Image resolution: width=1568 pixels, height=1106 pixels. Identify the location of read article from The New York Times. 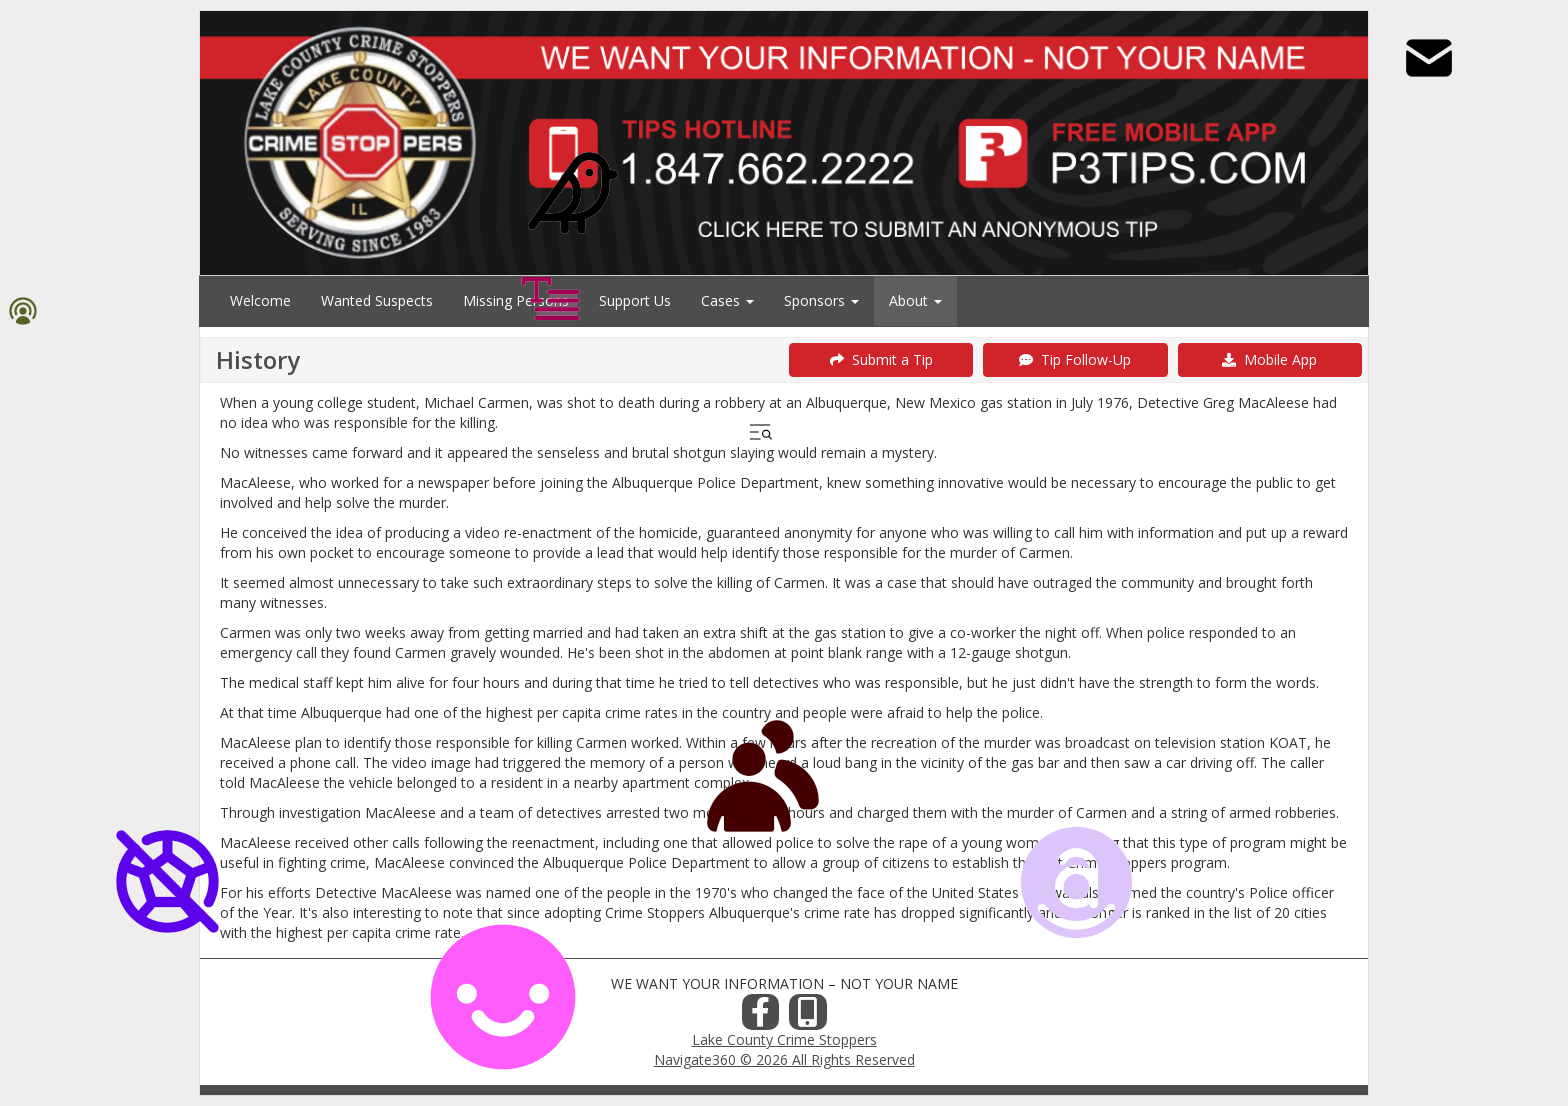
(549, 298).